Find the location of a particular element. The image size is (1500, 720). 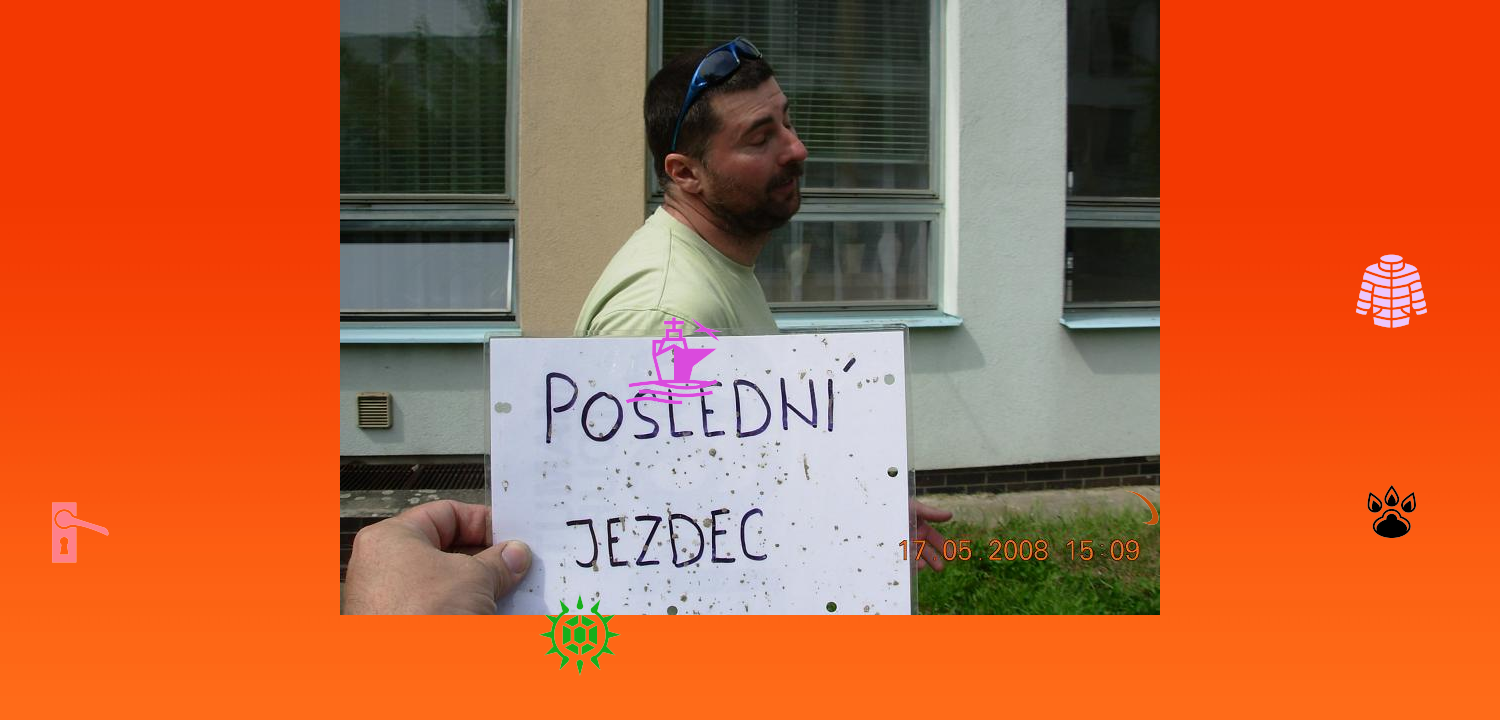

perform a quick attack or slash action is located at coordinates (1141, 508).